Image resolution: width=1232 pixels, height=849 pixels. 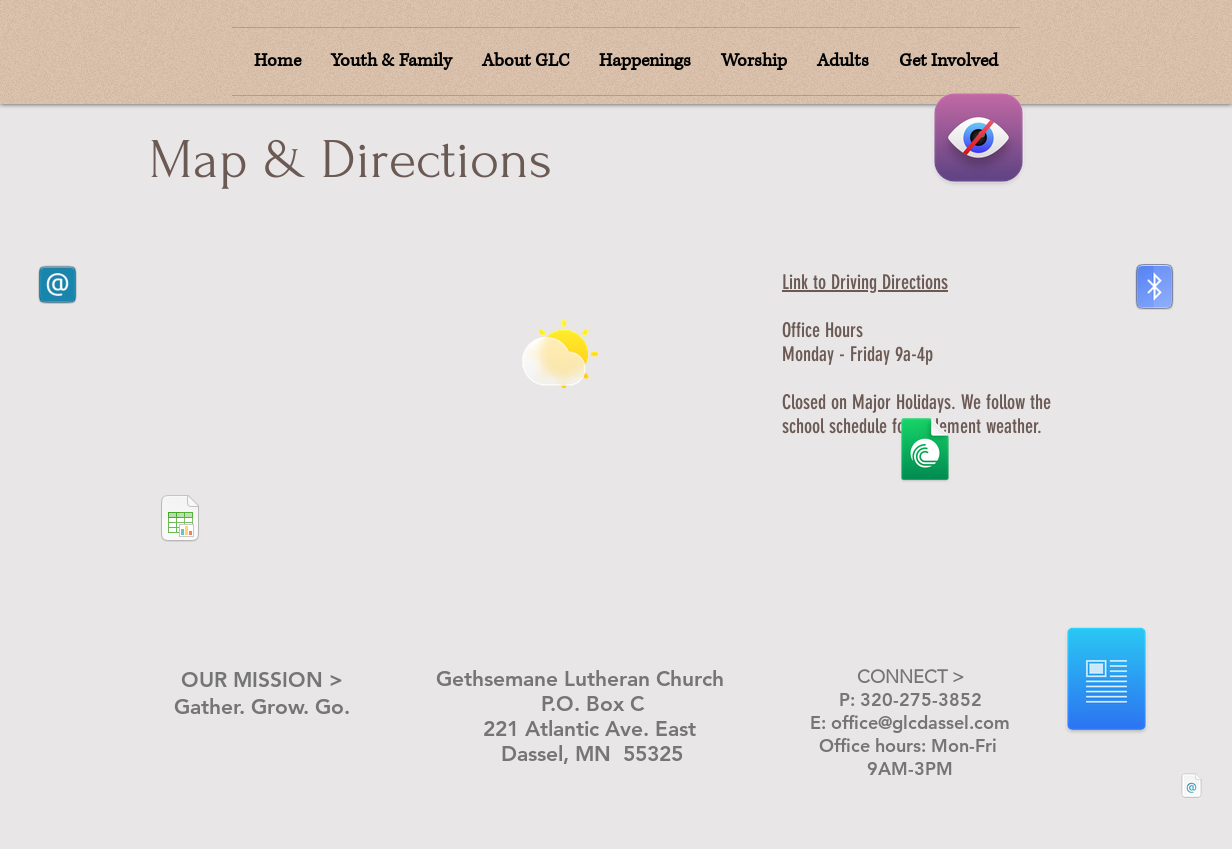 What do you see at coordinates (925, 449) in the screenshot?
I see `a torrent file ready to open with BitTorrent client` at bounding box center [925, 449].